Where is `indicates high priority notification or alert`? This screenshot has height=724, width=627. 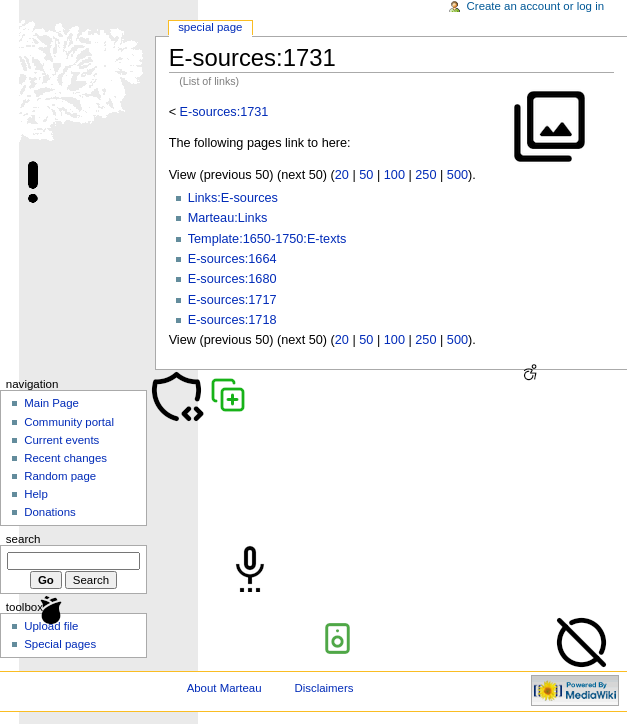 indicates high priority notification or alert is located at coordinates (33, 182).